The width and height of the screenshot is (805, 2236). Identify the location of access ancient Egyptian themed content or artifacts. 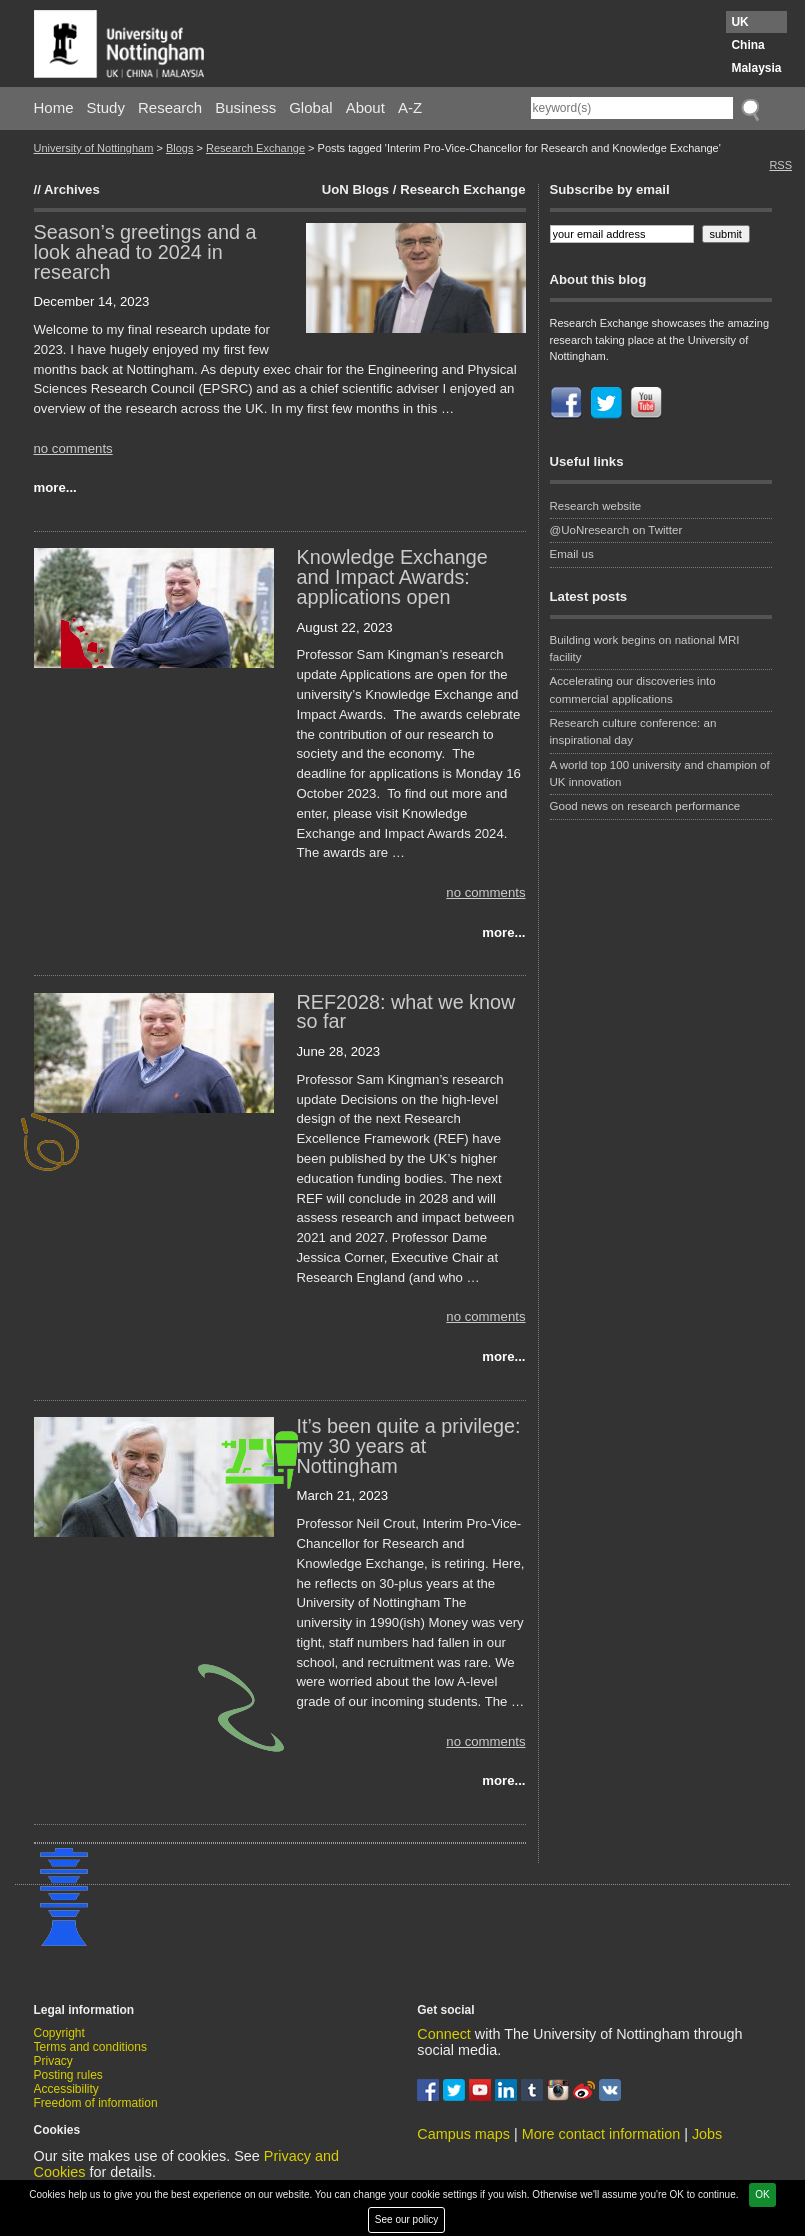
(64, 1897).